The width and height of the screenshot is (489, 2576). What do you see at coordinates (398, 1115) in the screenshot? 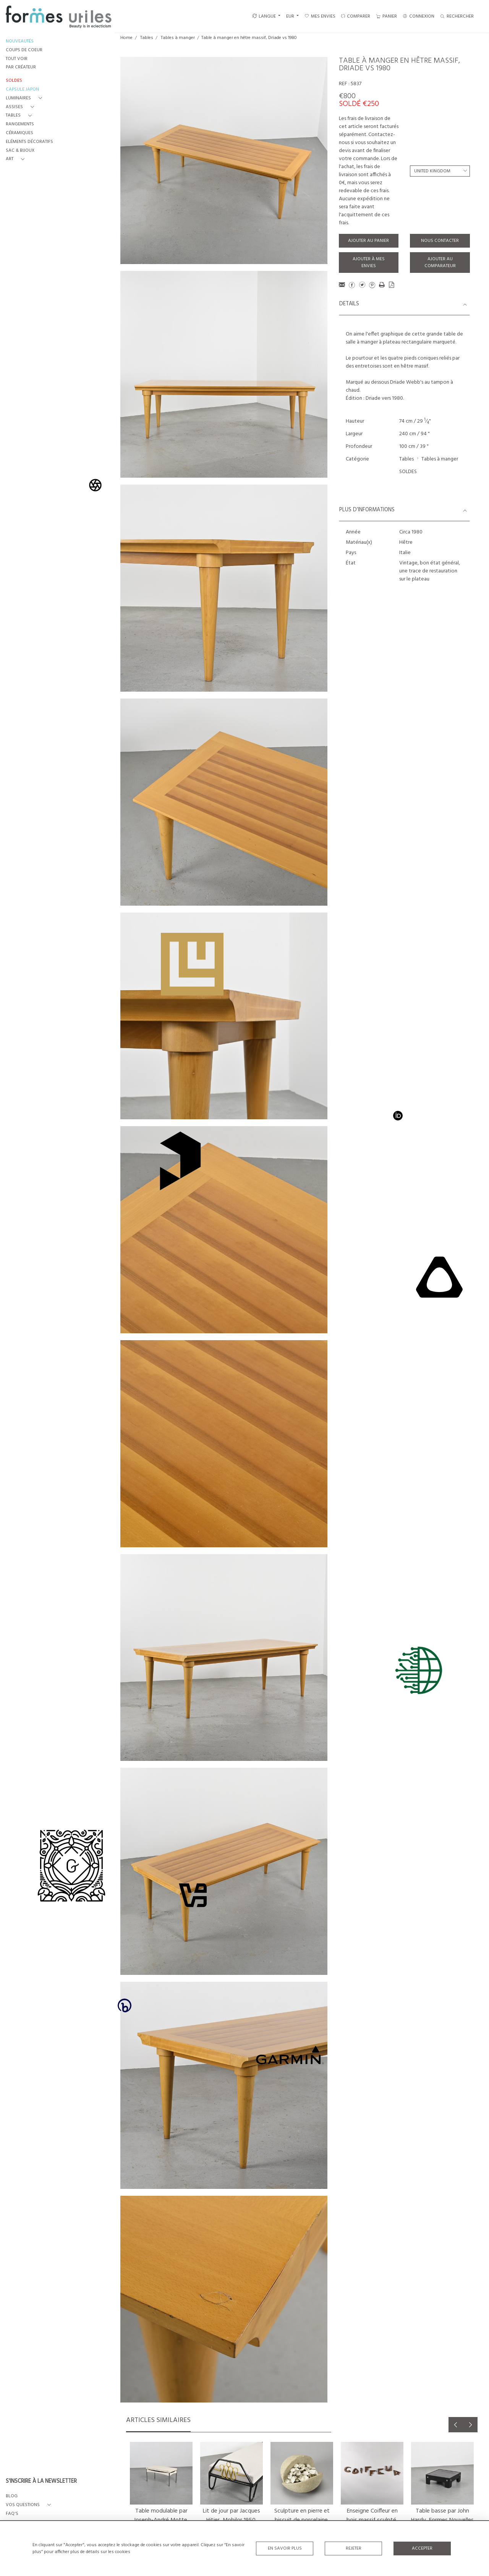
I see `link to your ORCID researcher profile` at bounding box center [398, 1115].